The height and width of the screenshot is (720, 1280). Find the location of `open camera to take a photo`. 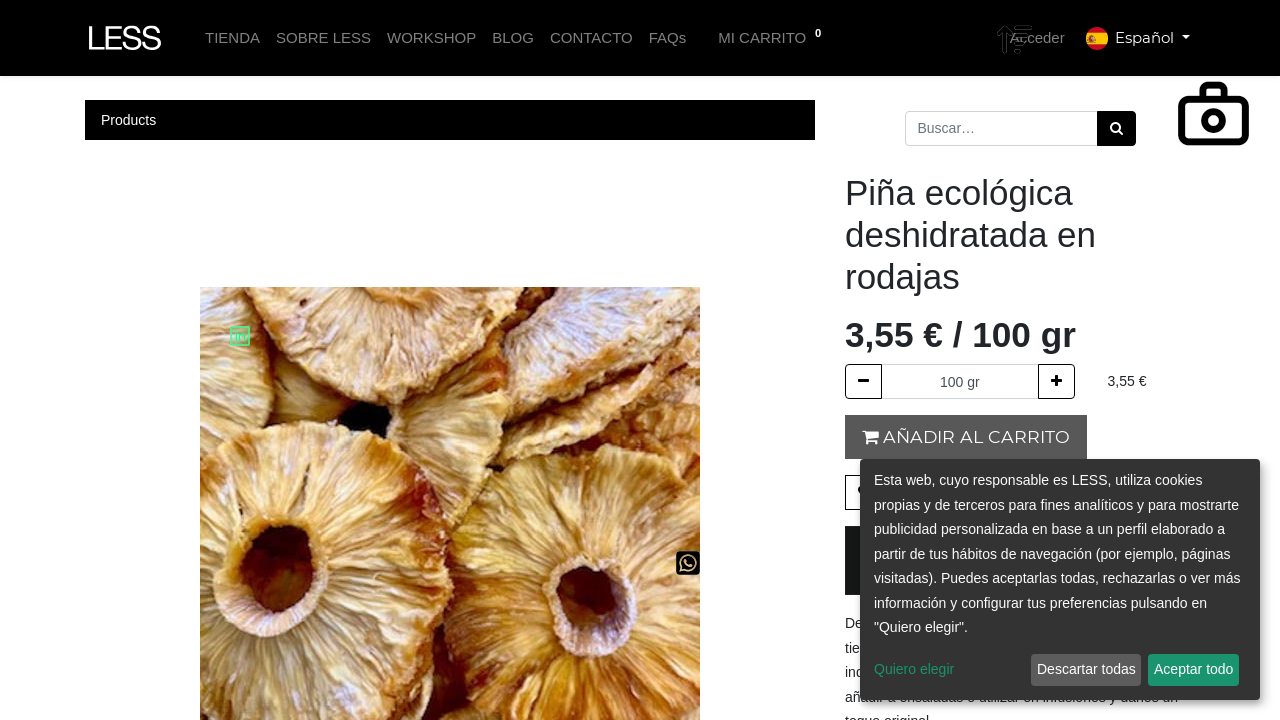

open camera to take a photo is located at coordinates (1213, 113).